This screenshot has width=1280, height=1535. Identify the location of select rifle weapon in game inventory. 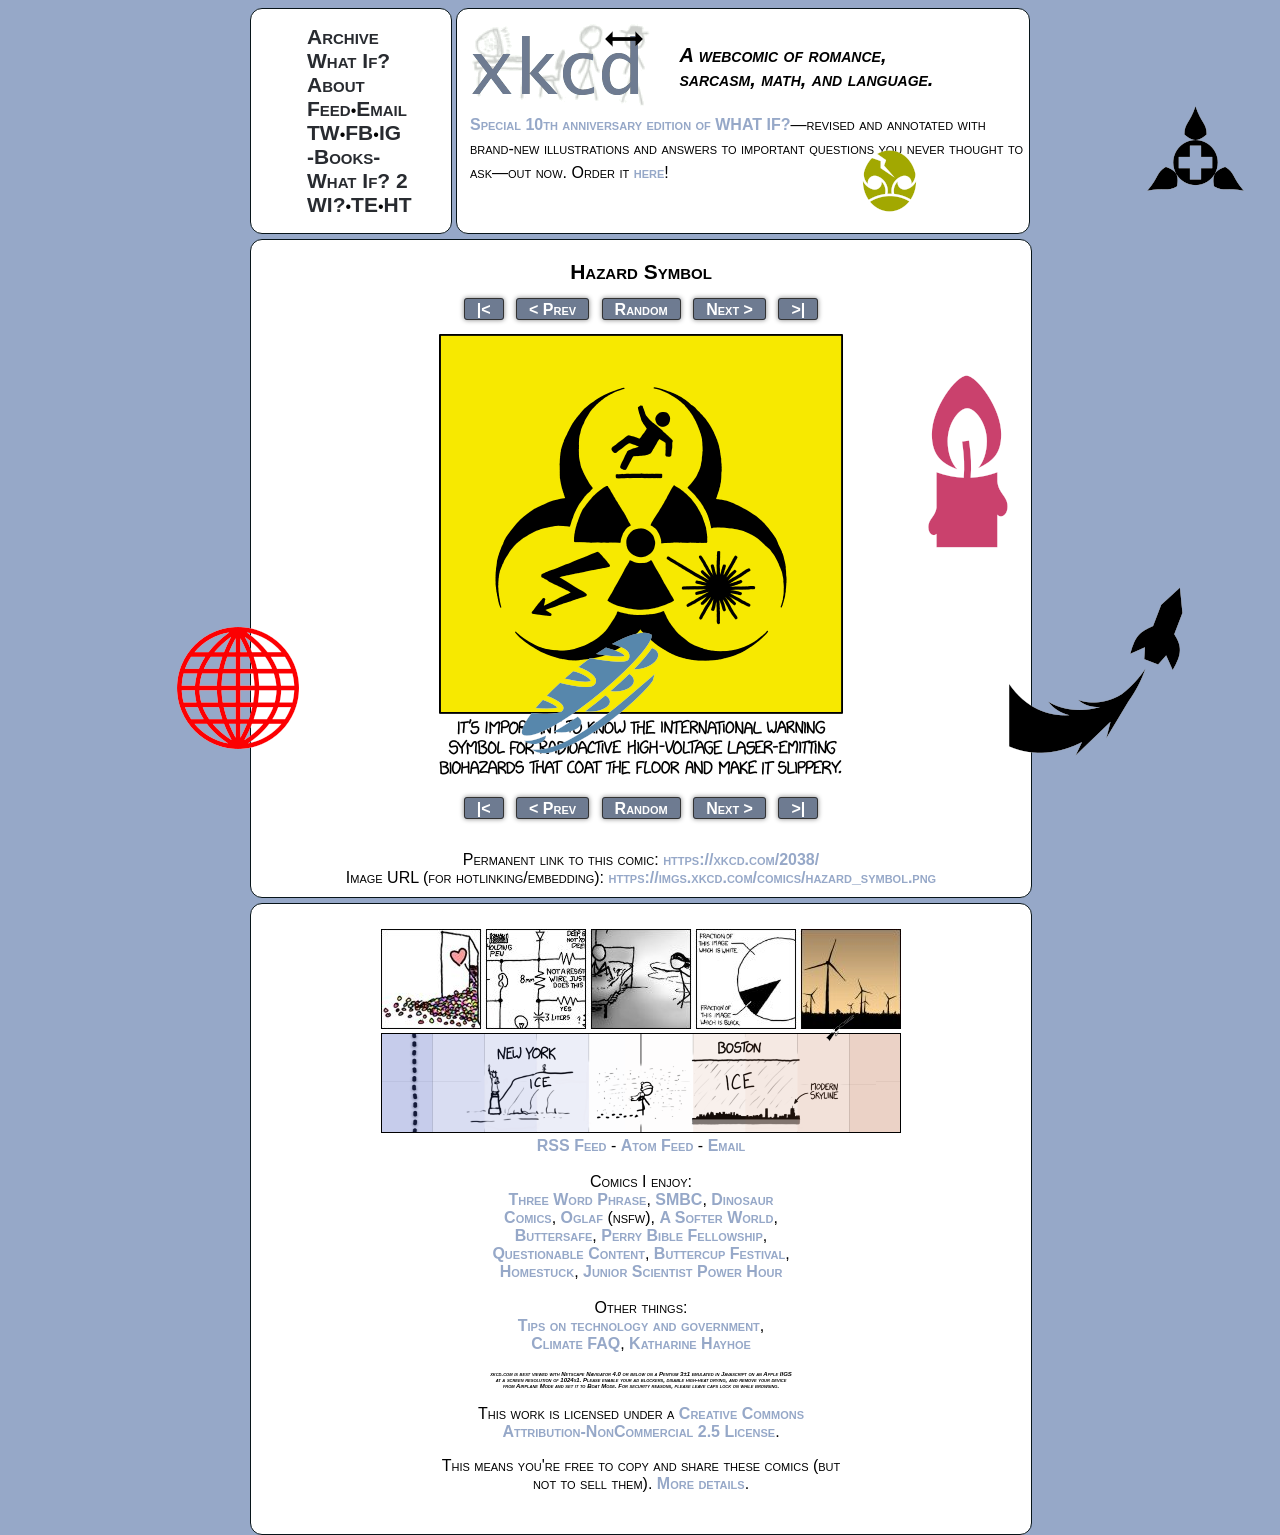
(840, 1028).